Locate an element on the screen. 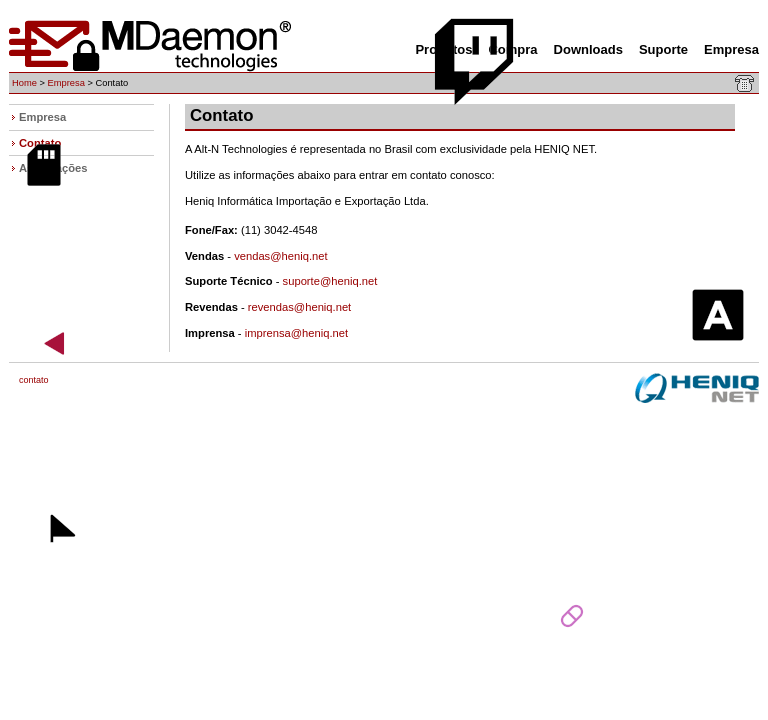 This screenshot has height=720, width=768. view medication information is located at coordinates (572, 616).